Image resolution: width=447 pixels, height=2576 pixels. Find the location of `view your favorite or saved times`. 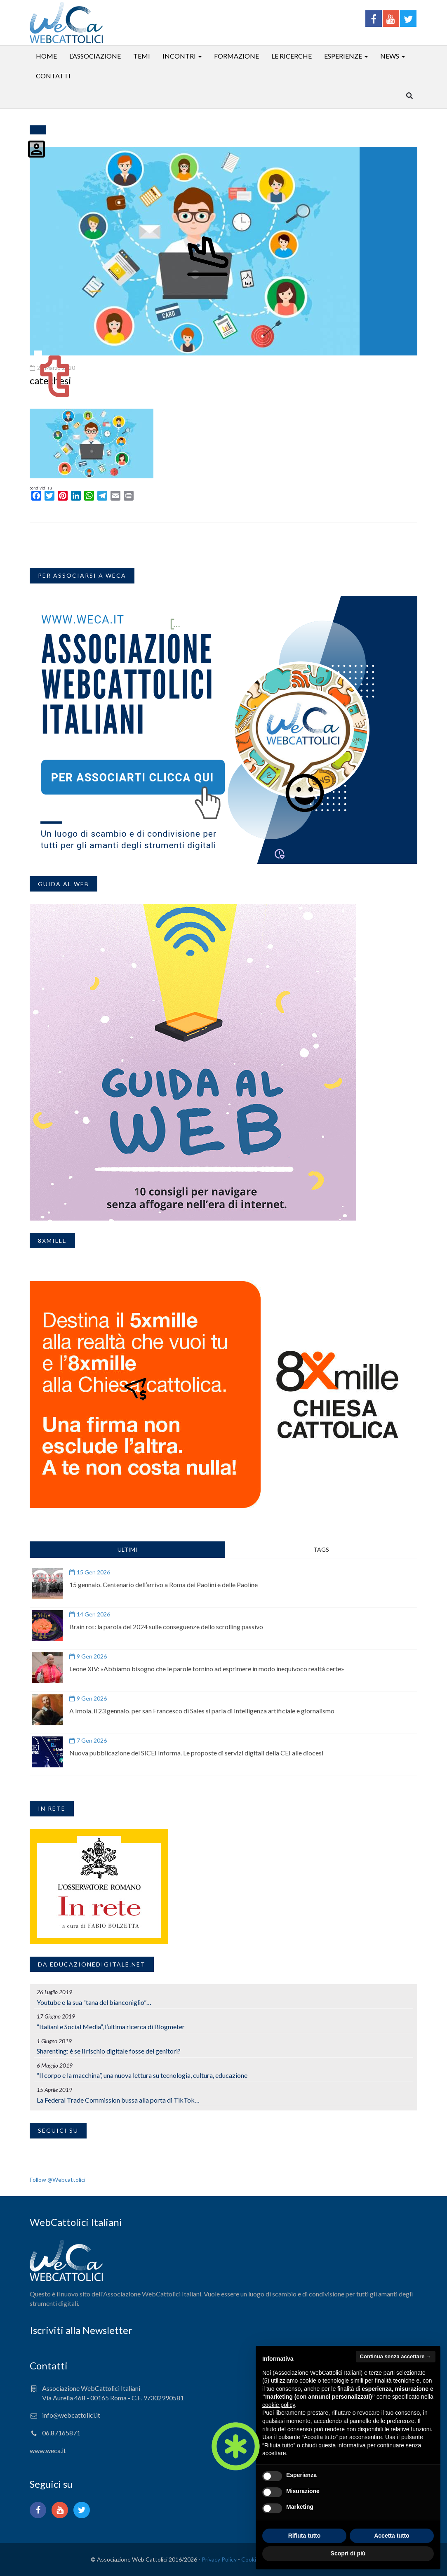

view your favorite or saved times is located at coordinates (279, 854).